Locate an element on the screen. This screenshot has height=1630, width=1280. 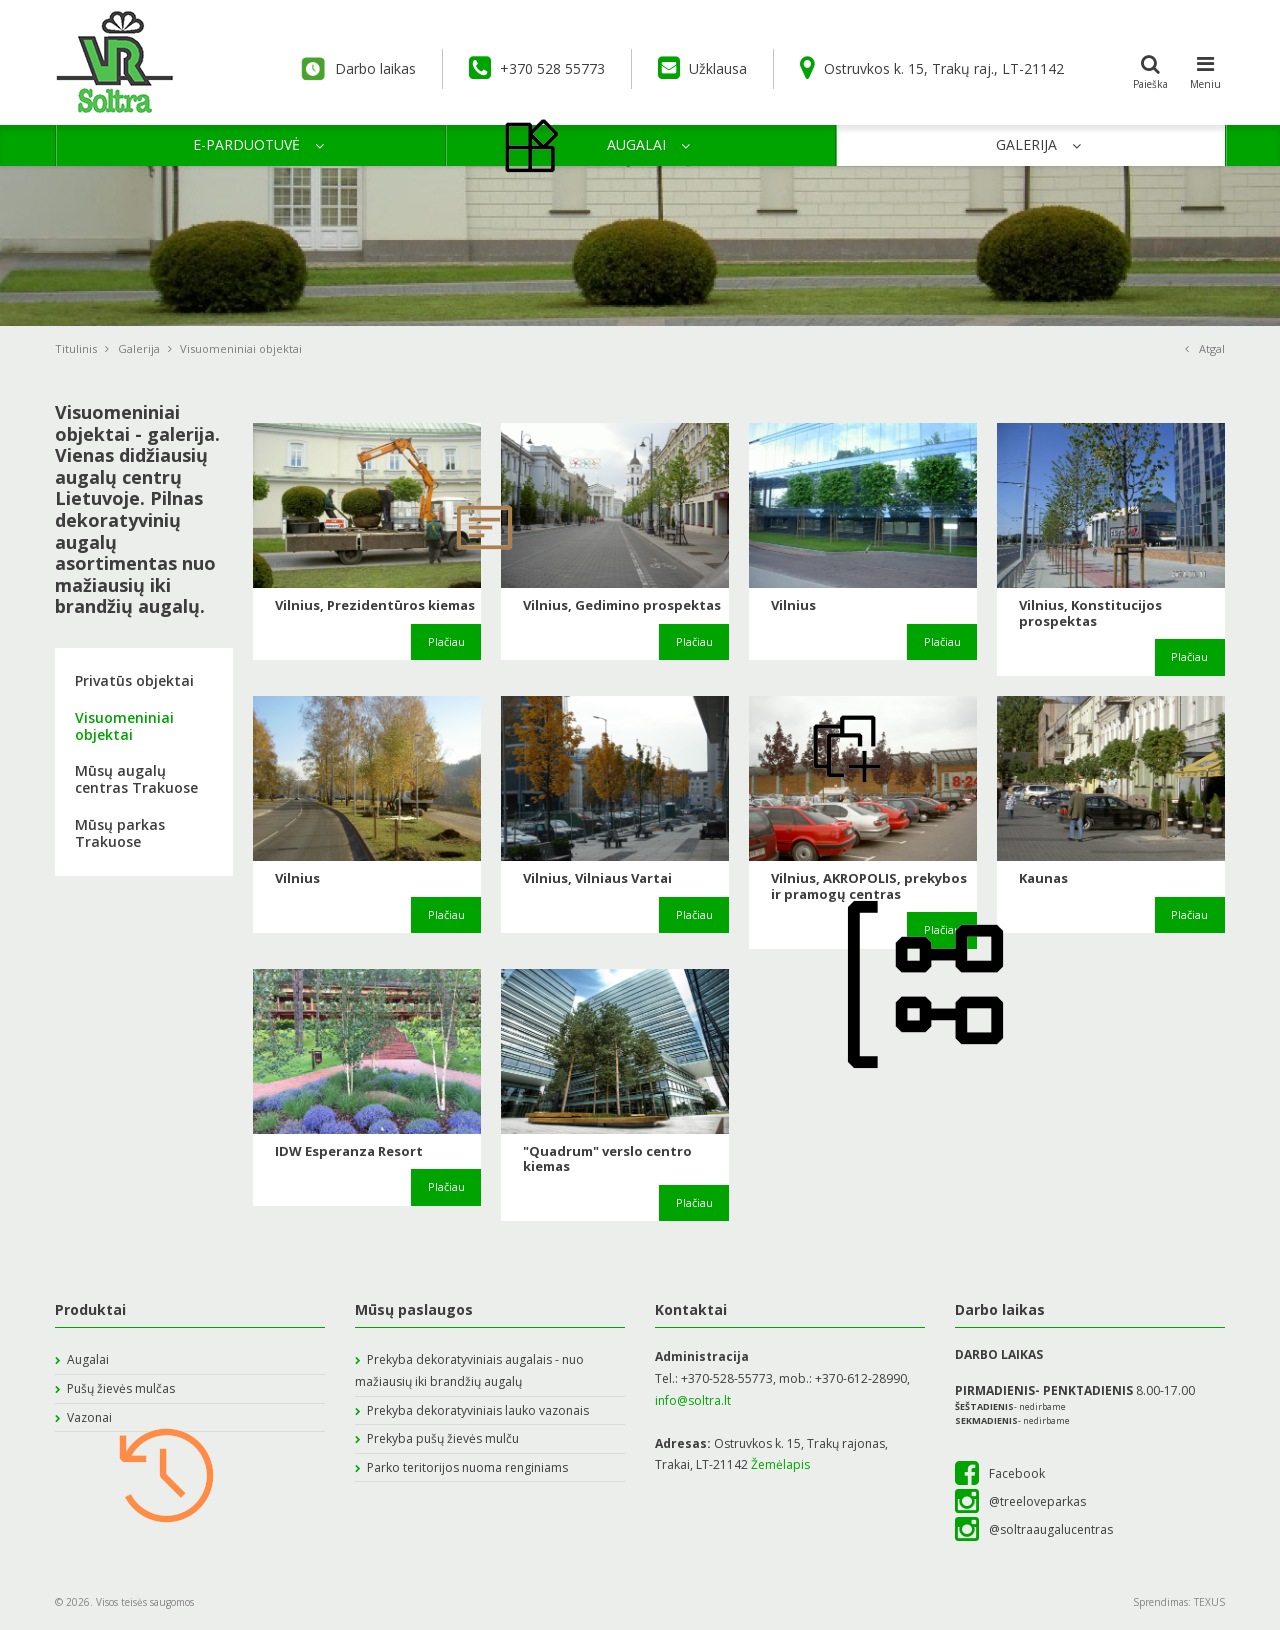
open the extensions marketplace is located at coordinates (529, 145).